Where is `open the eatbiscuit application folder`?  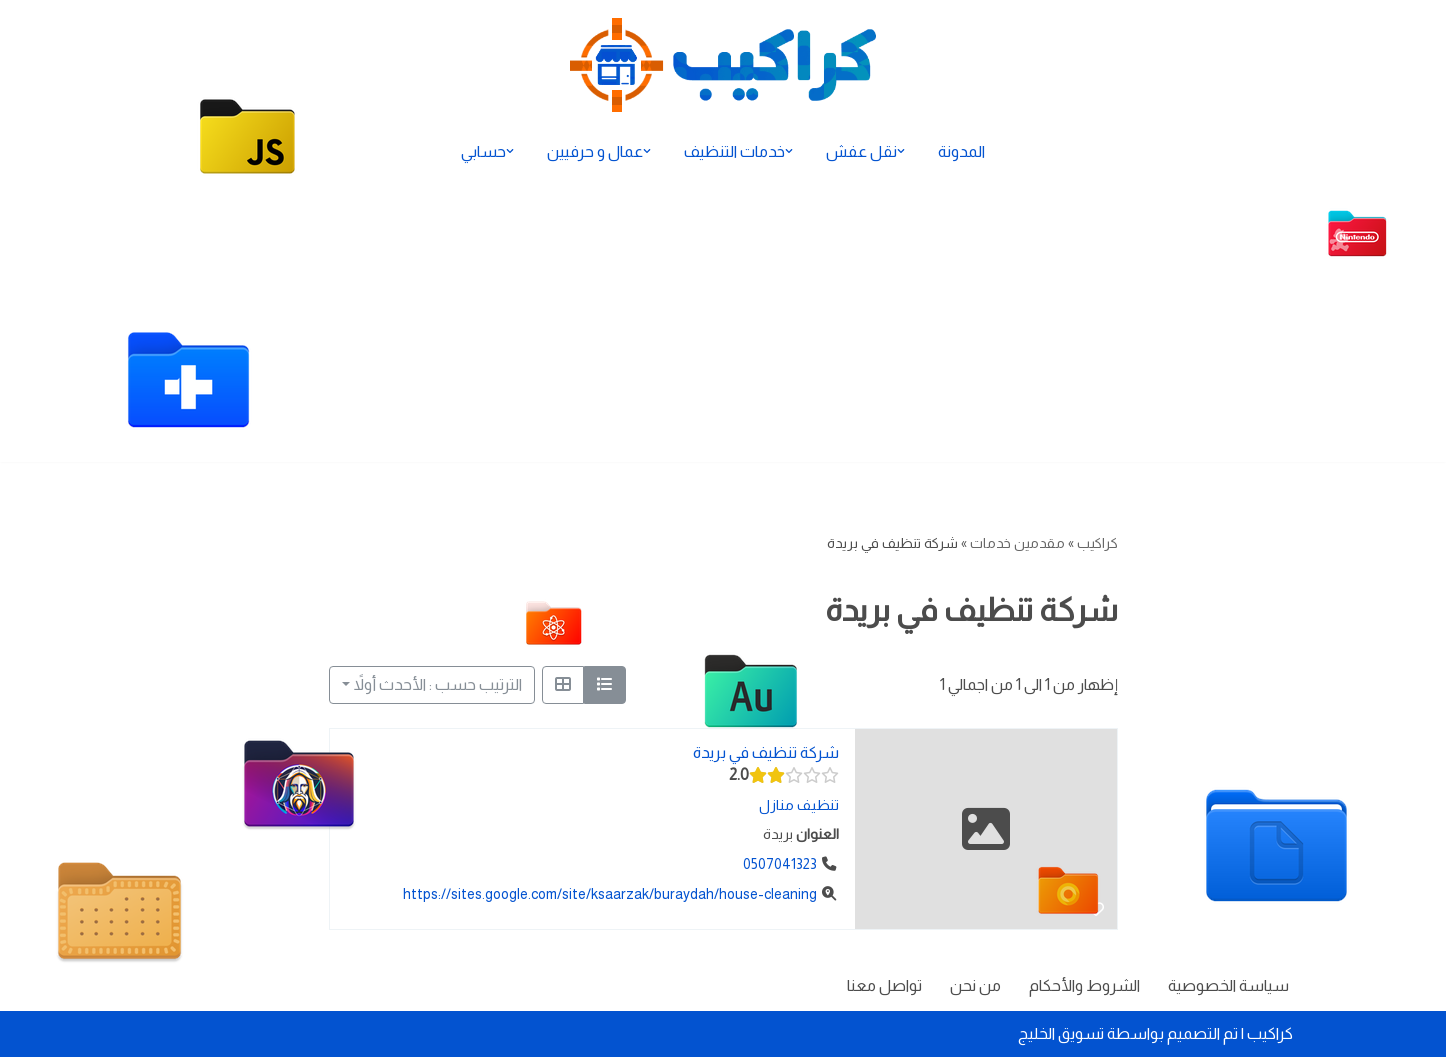 open the eatbiscuit application folder is located at coordinates (119, 914).